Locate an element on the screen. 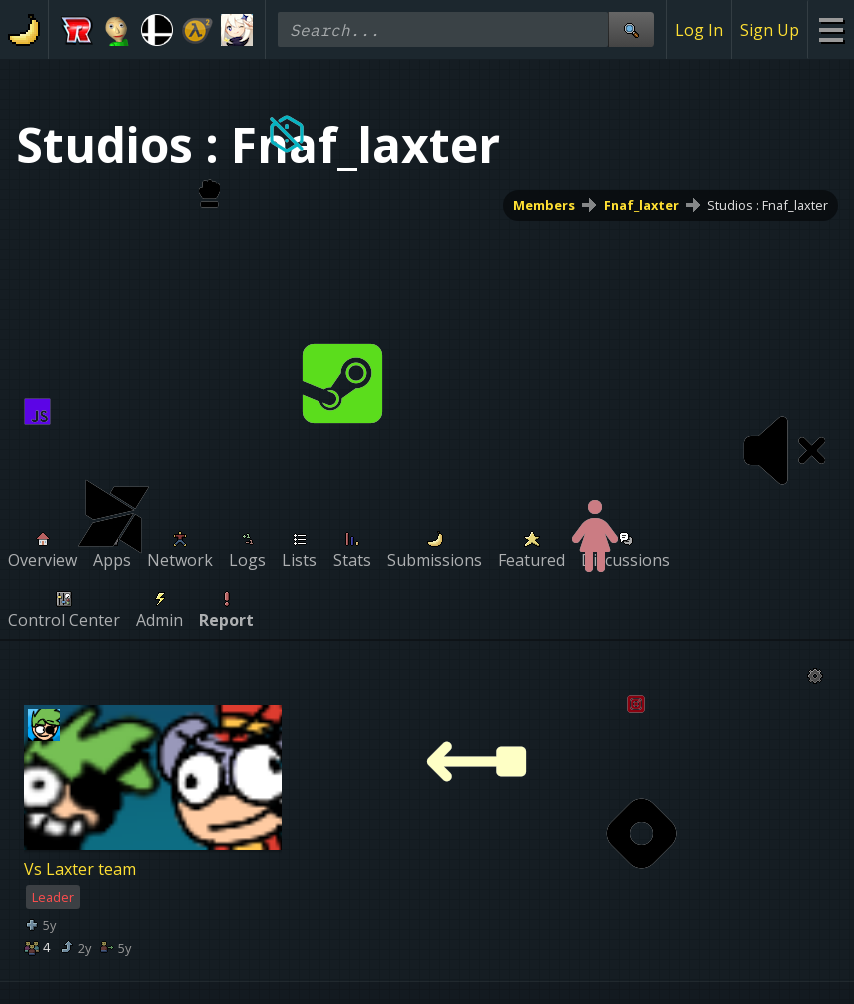 This screenshot has width=854, height=1004. open Steam application is located at coordinates (342, 383).